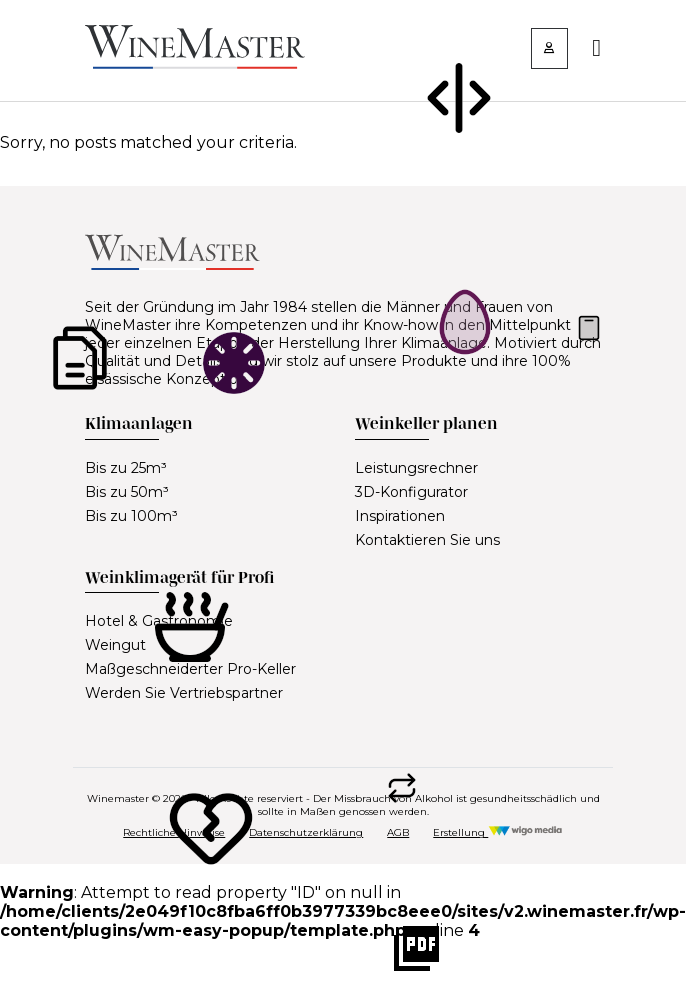  Describe the element at coordinates (211, 827) in the screenshot. I see `unlike or remove from favorites` at that location.